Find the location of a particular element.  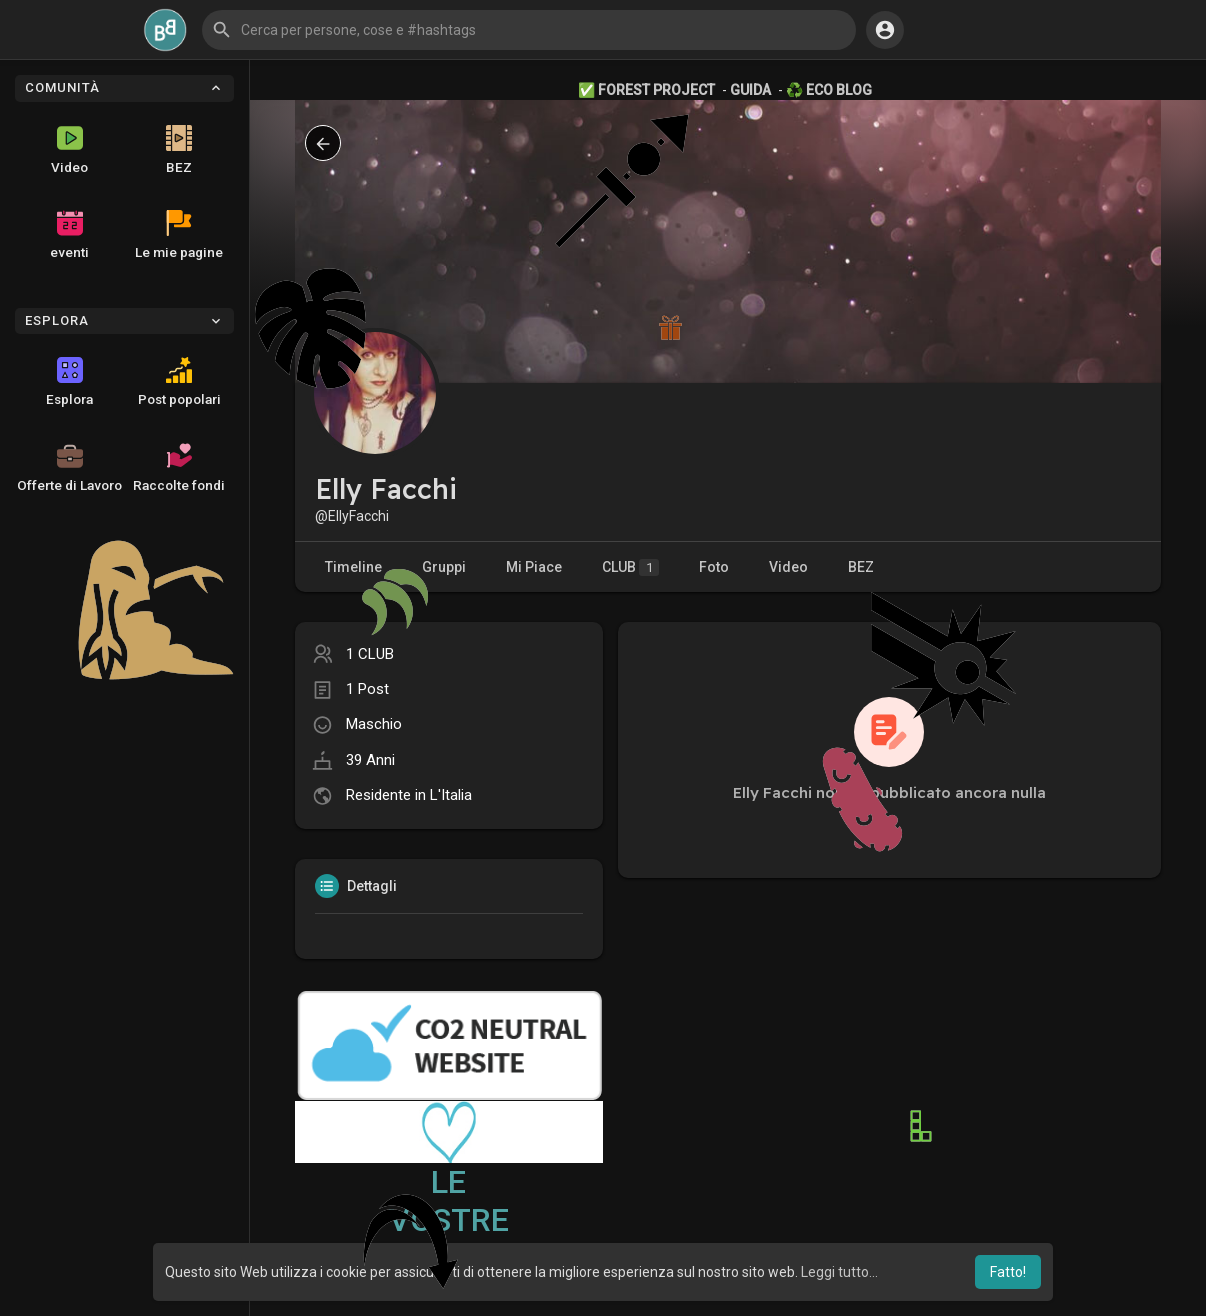

indicates precision aiming or targeting mode is located at coordinates (943, 654).